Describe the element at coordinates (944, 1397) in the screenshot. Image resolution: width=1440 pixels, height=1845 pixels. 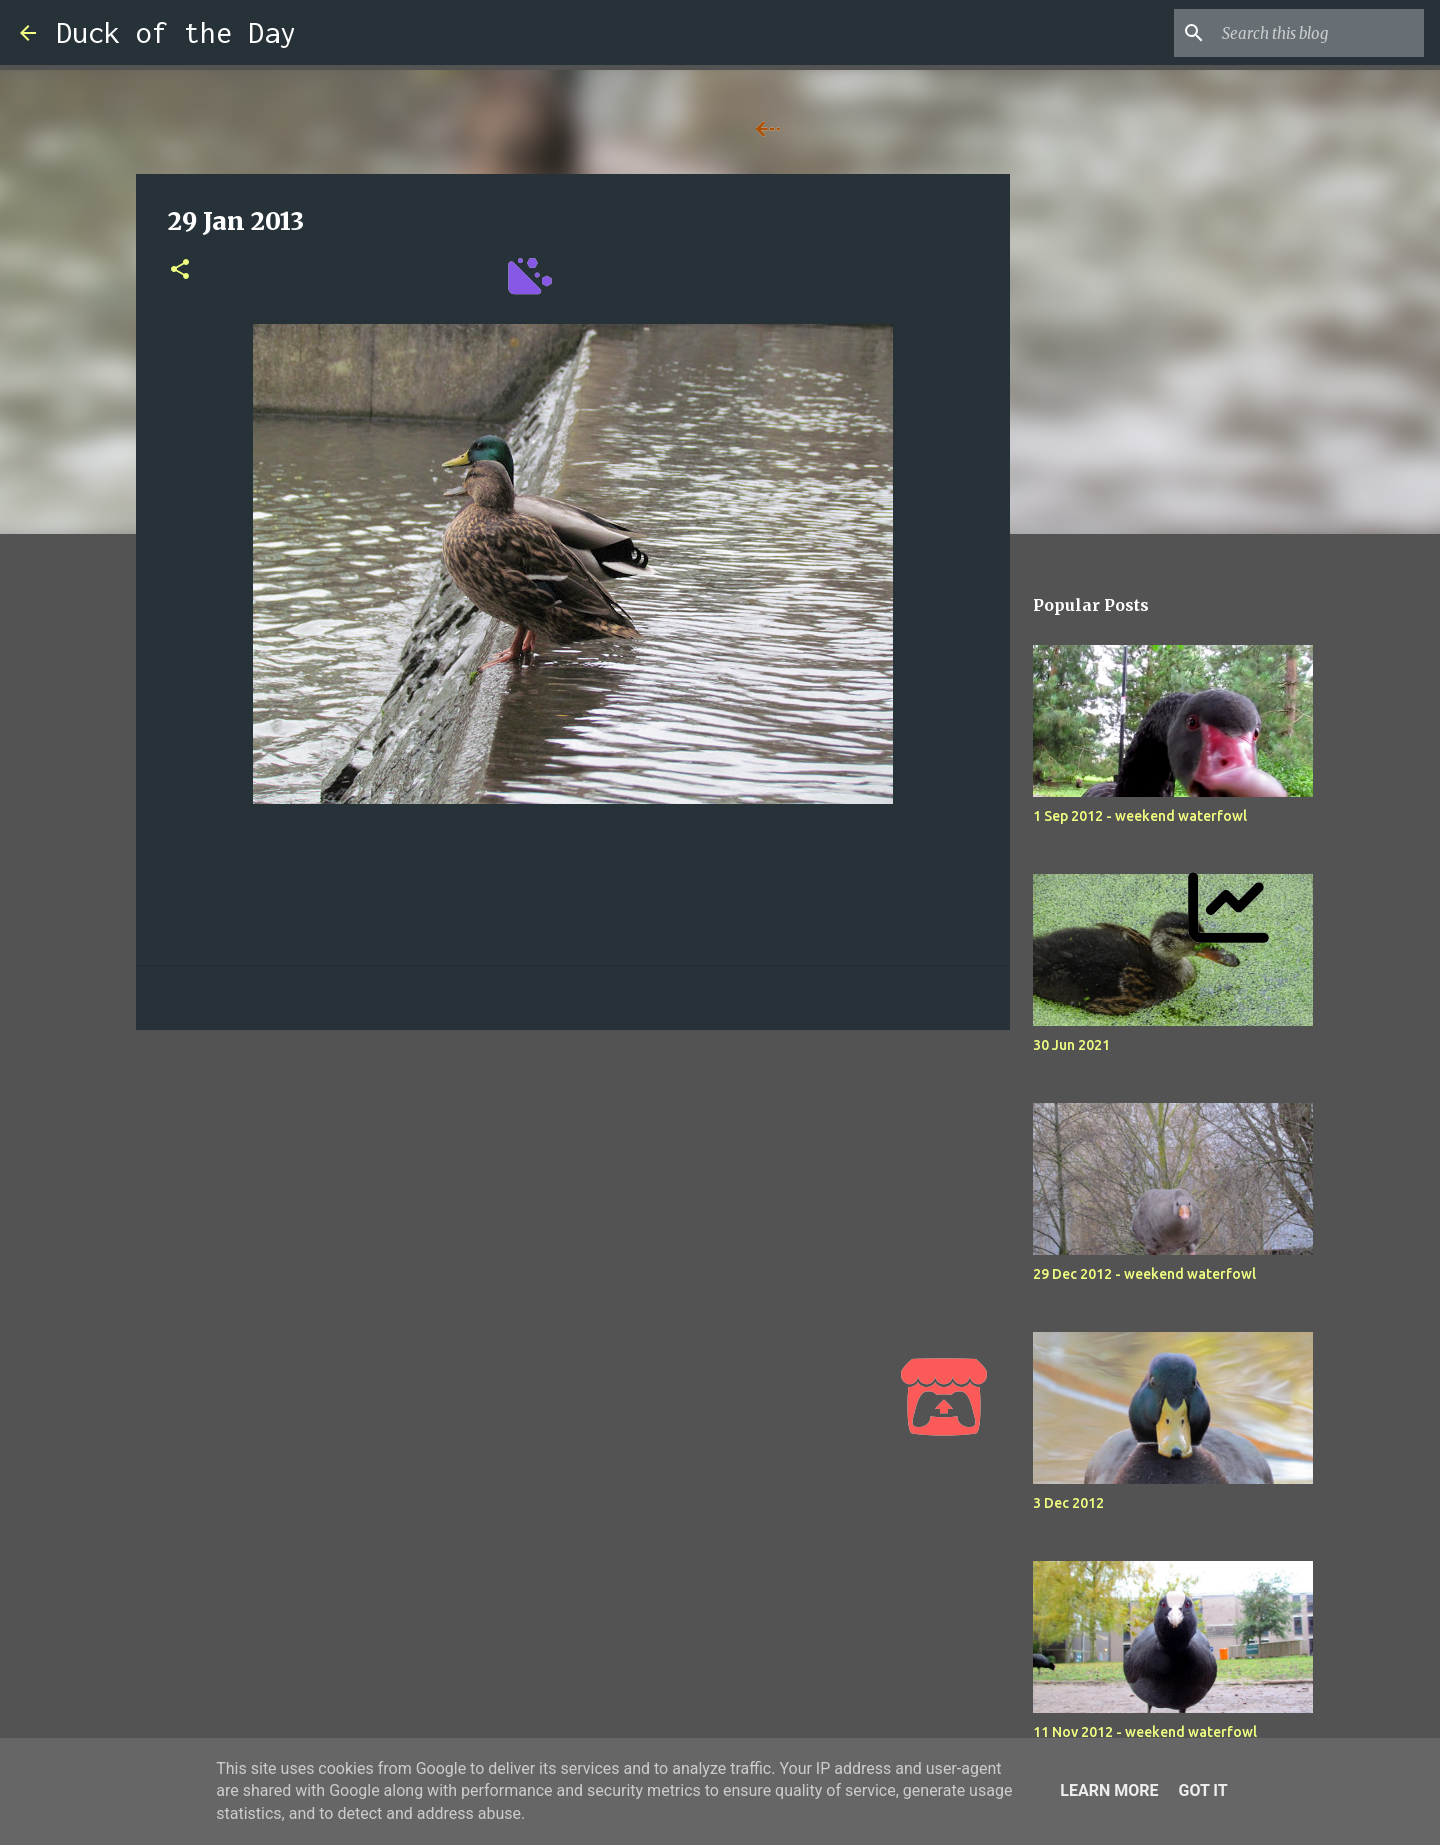
I see `visit itch.io indie game marketplace` at that location.